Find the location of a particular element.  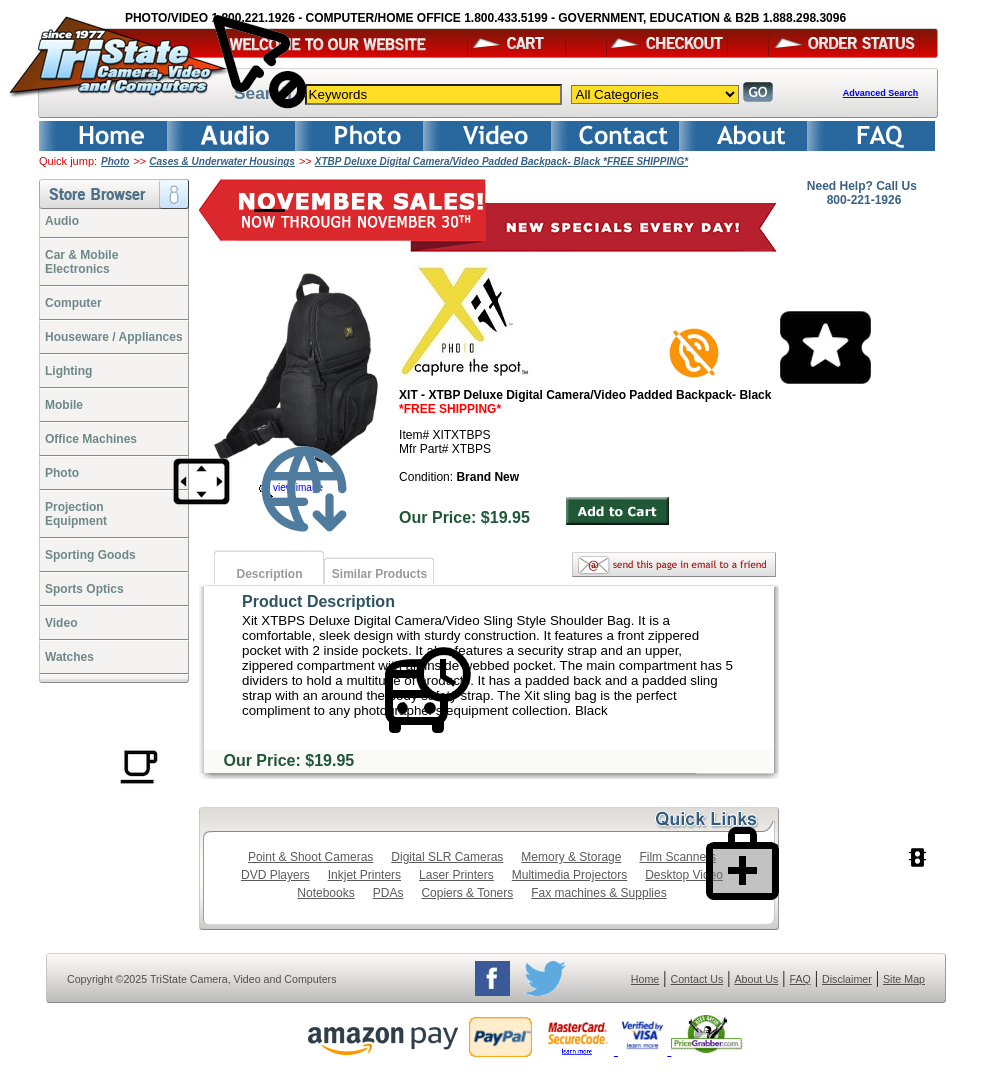

view bus or transit departure times is located at coordinates (428, 690).